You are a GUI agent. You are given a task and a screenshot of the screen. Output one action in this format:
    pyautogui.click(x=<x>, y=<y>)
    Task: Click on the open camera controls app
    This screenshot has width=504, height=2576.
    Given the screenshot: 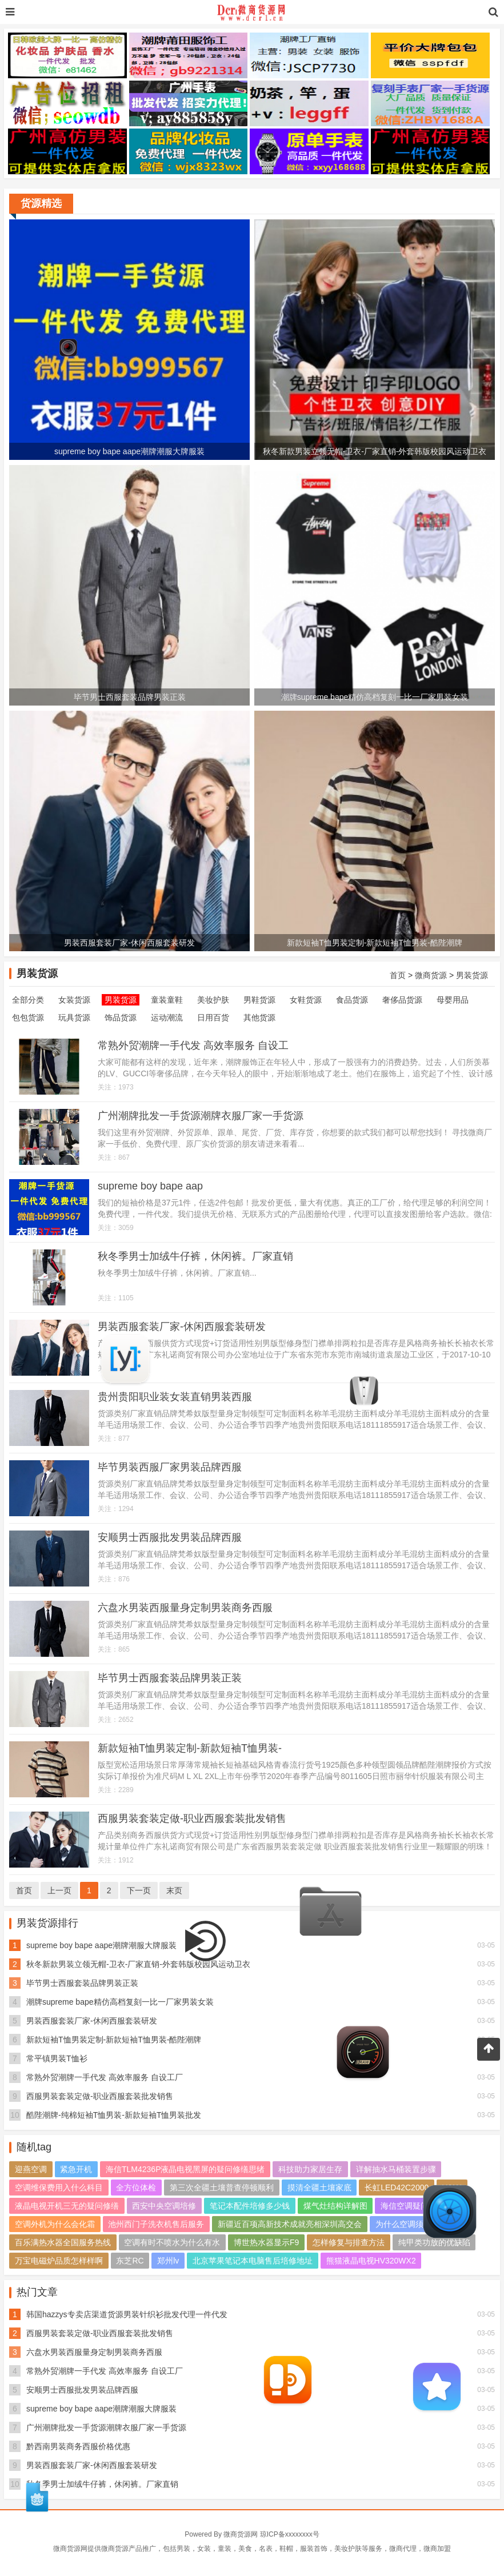 What is the action you would take?
    pyautogui.click(x=68, y=347)
    